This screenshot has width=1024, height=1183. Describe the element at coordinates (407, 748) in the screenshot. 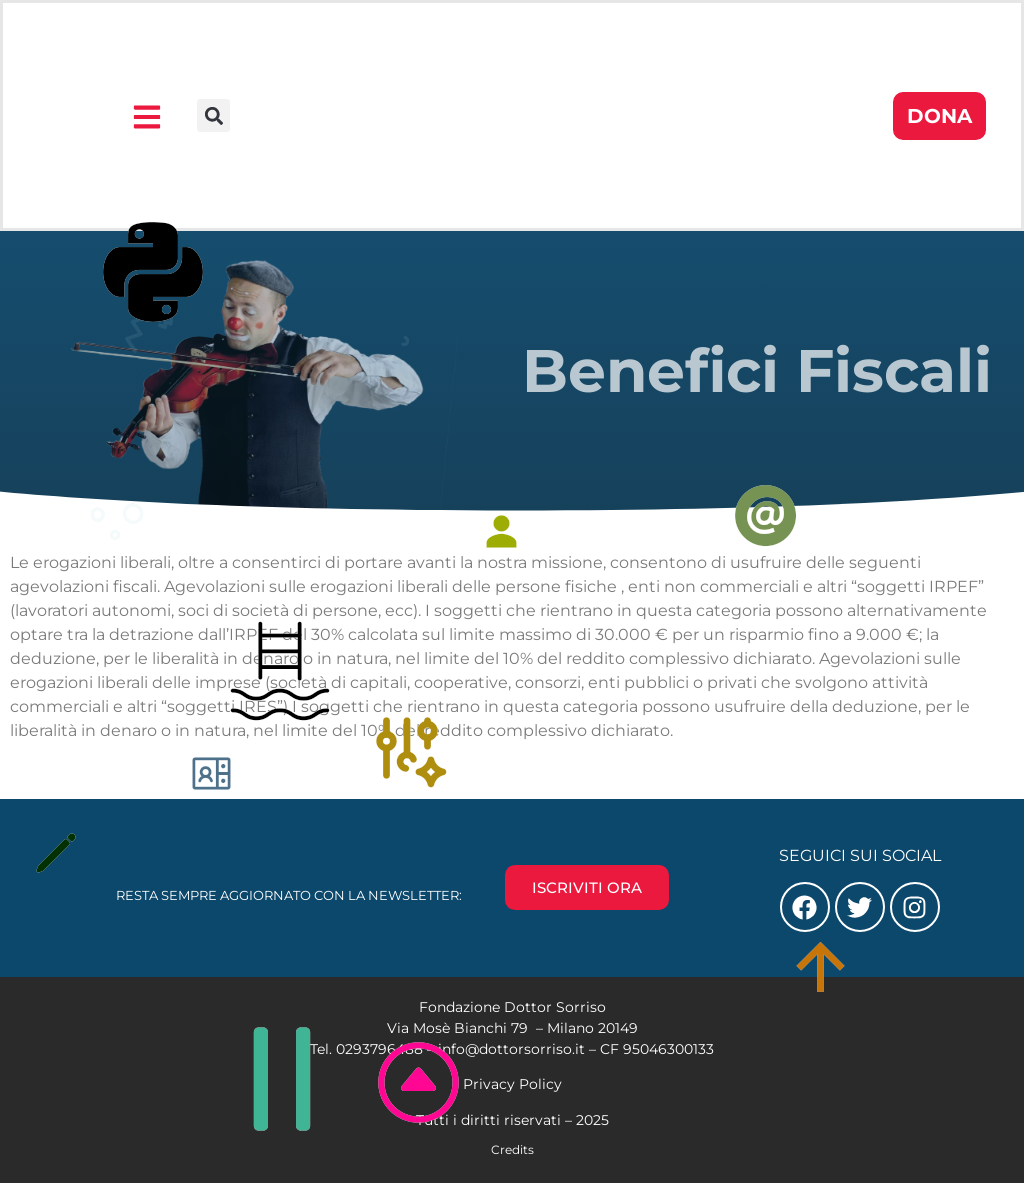

I see `access AI-powered or smart settings adjustments` at that location.